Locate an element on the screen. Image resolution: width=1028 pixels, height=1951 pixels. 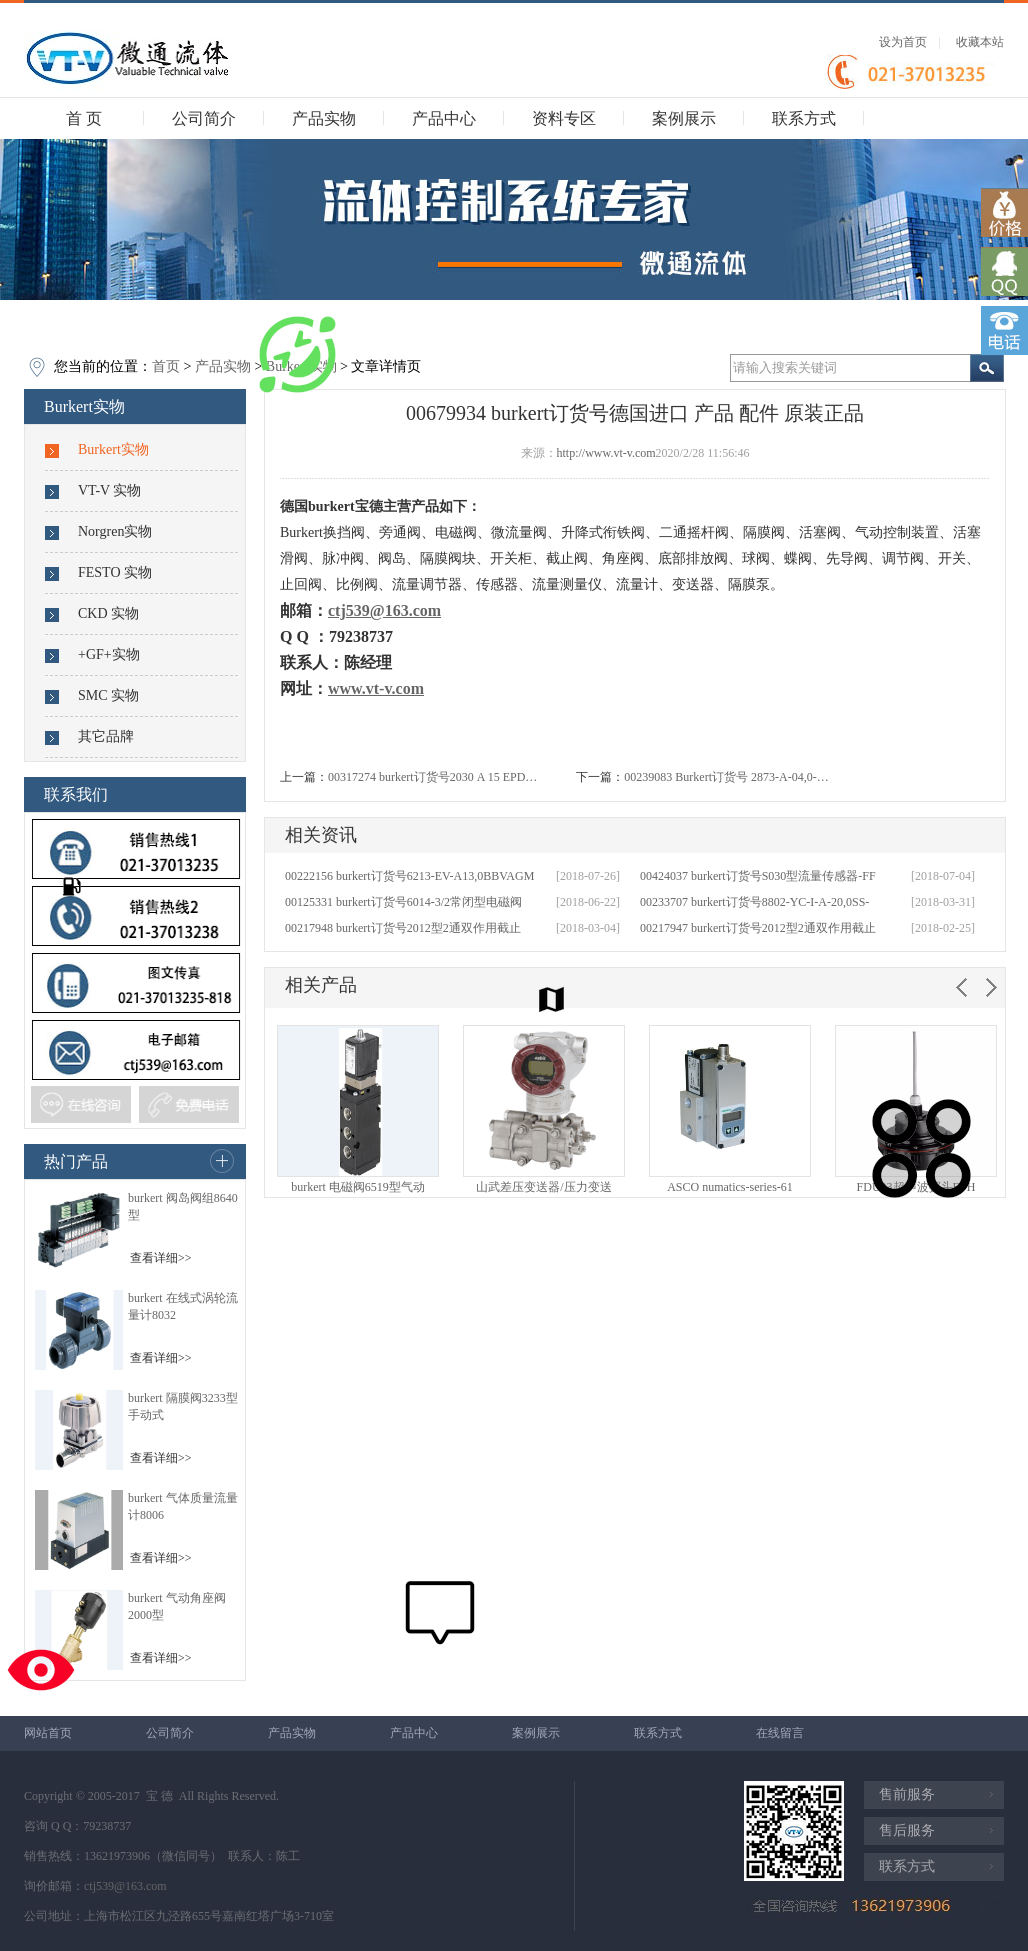
find nearby gas stations is located at coordinates (71, 886).